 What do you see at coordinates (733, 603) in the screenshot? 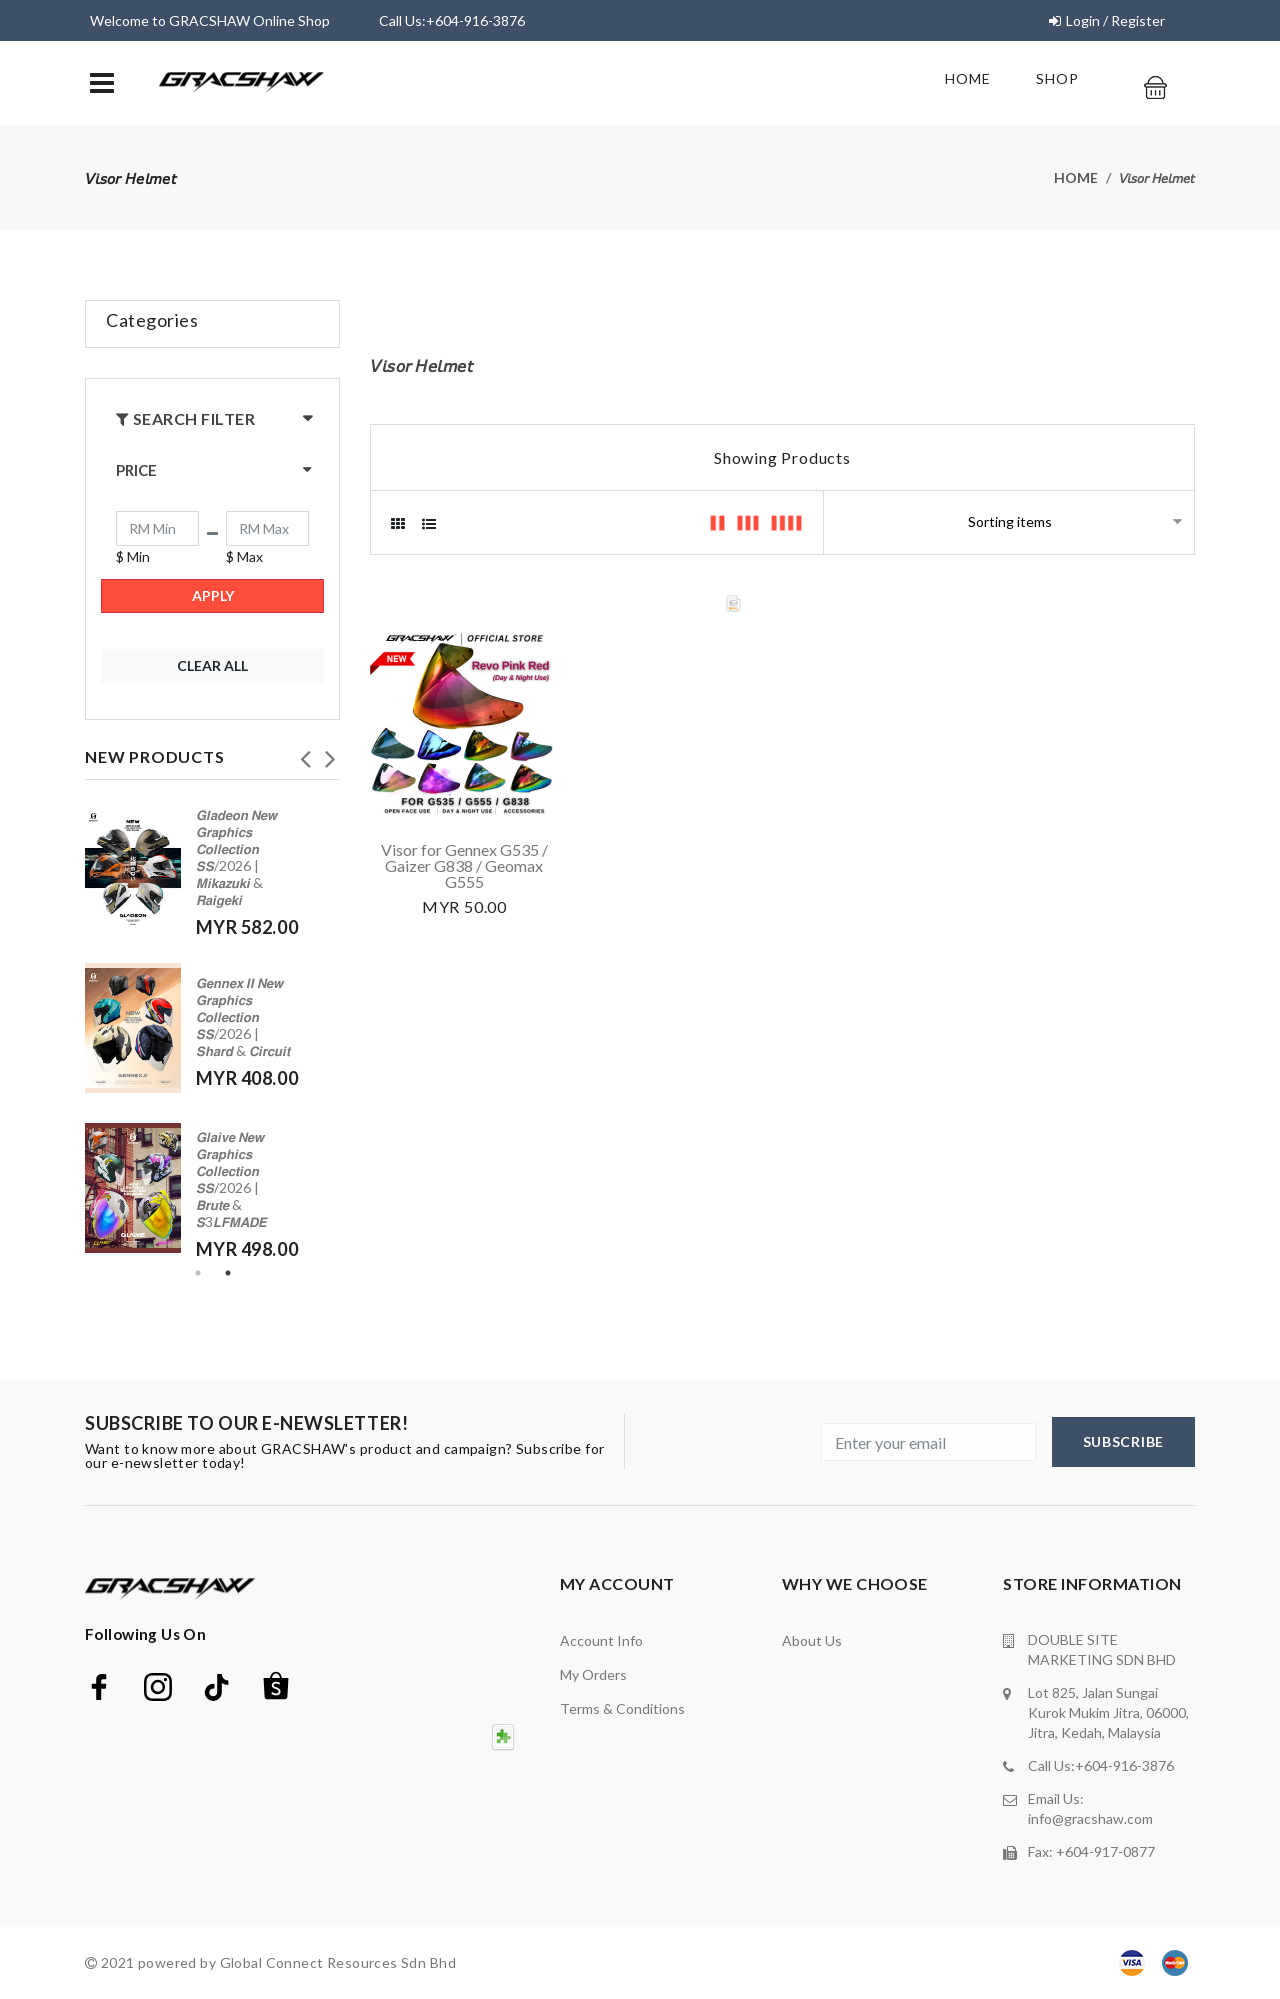
I see `a yaml configuration file` at bounding box center [733, 603].